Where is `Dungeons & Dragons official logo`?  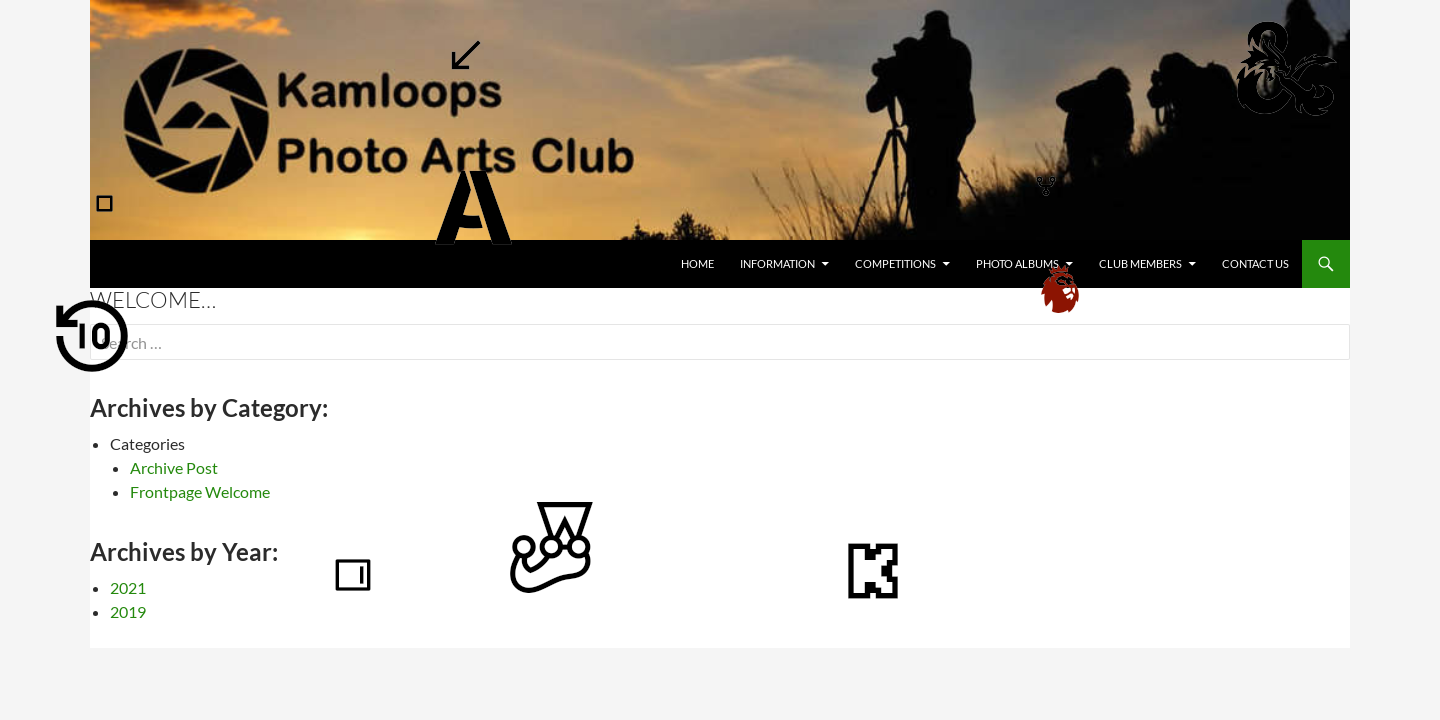
Dungeons & Dragons official logo is located at coordinates (1286, 68).